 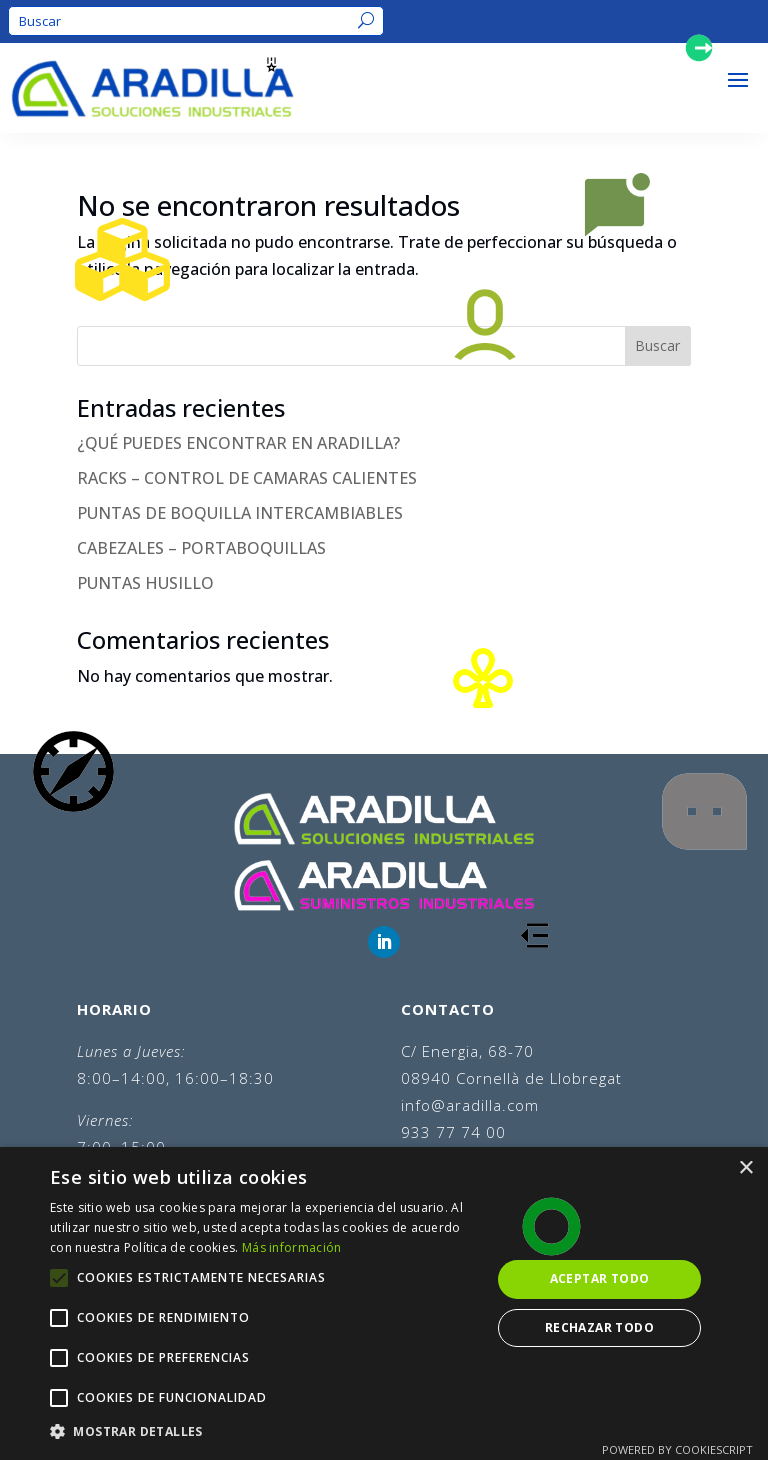 What do you see at coordinates (699, 48) in the screenshot?
I see `log out of your account` at bounding box center [699, 48].